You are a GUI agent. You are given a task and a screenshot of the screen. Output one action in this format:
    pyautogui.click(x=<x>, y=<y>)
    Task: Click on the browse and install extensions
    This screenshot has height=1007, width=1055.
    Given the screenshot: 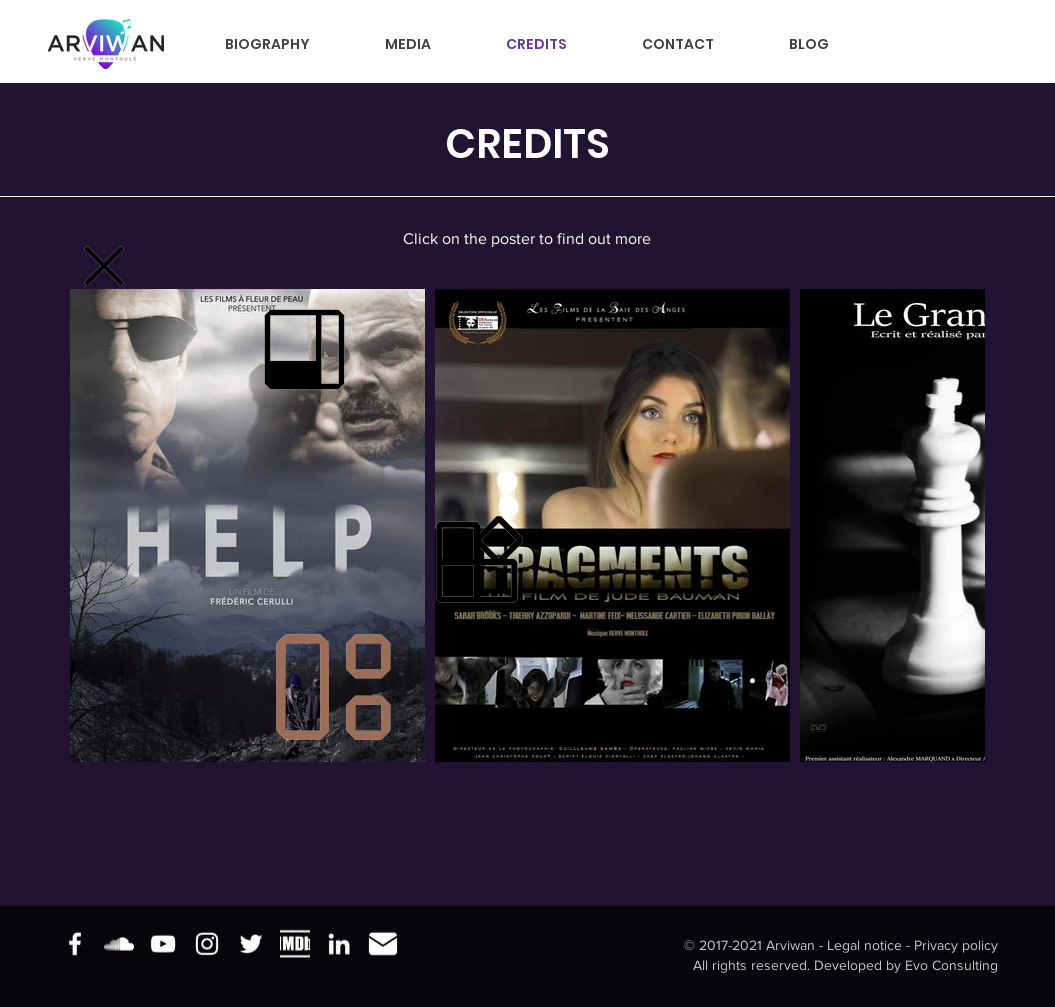 What is the action you would take?
    pyautogui.click(x=480, y=559)
    